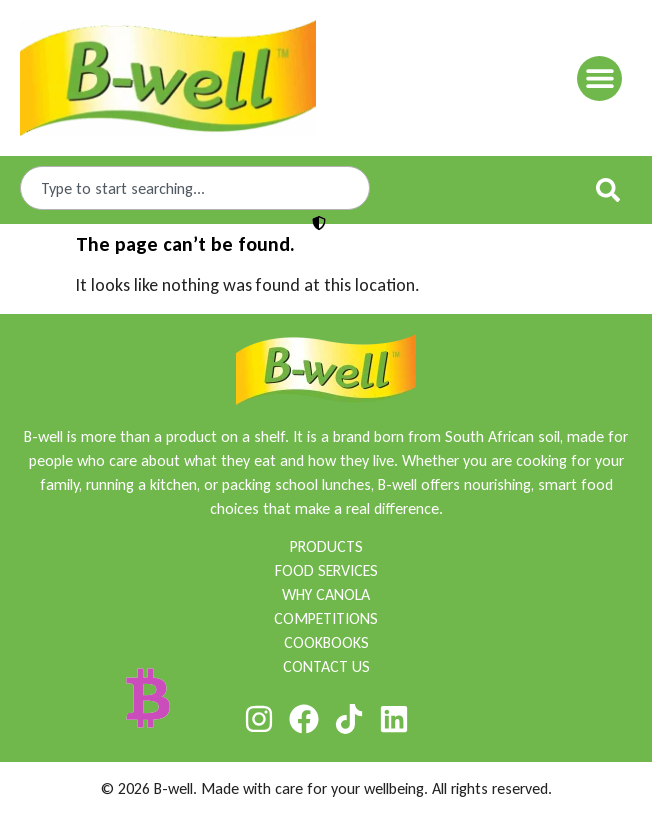  I want to click on indicates Bitcoin payment option, so click(148, 698).